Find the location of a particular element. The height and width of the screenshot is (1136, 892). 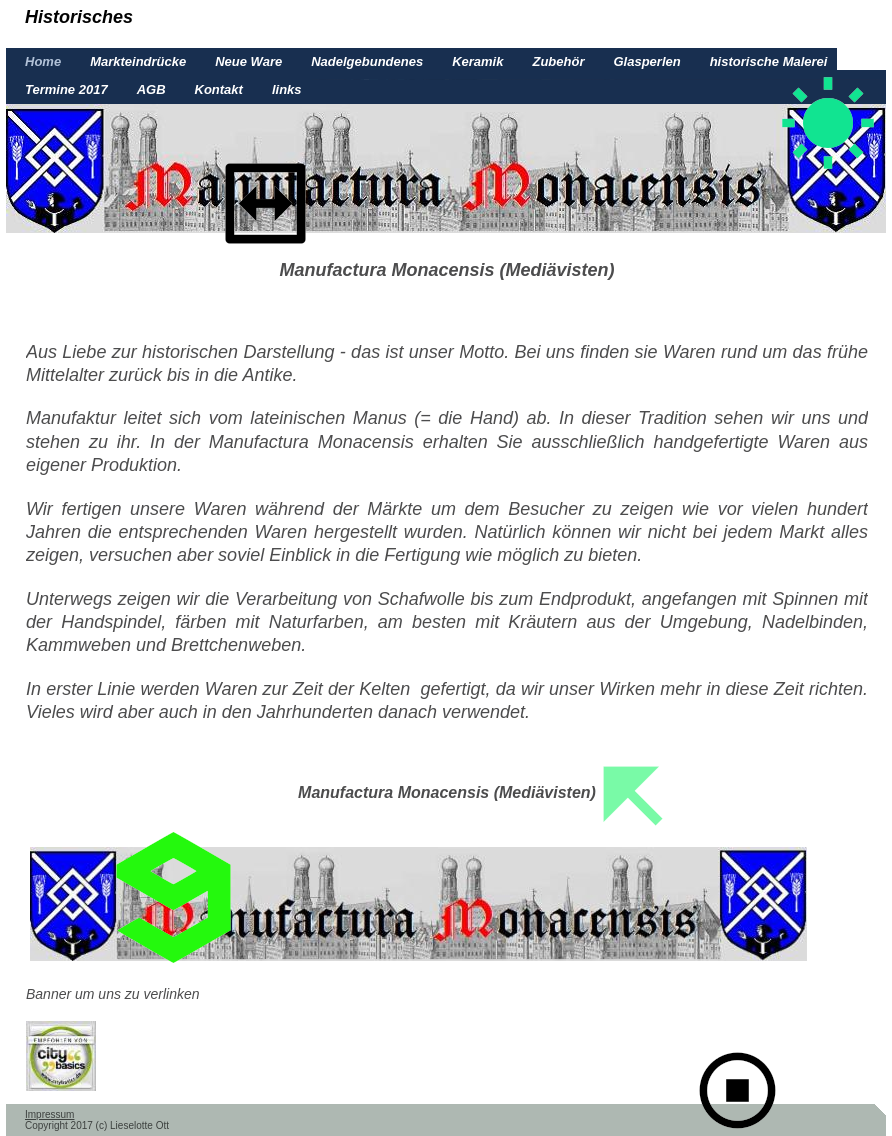

flip image horizontally is located at coordinates (265, 203).